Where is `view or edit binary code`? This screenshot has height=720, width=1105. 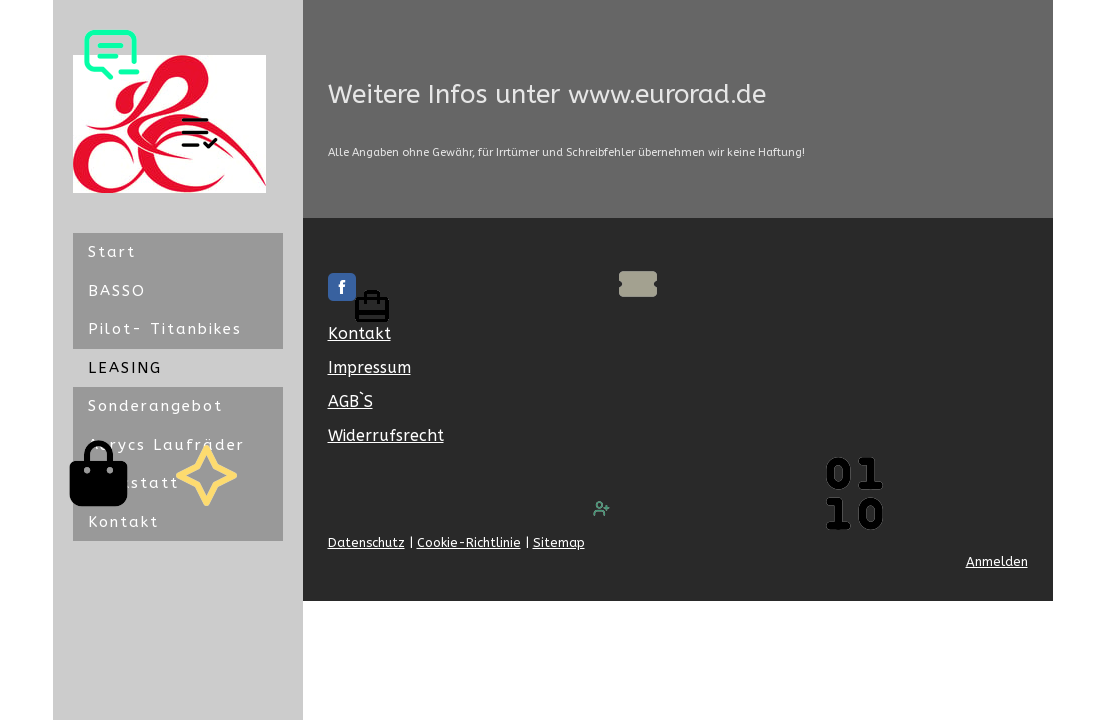
view or edit binary code is located at coordinates (854, 493).